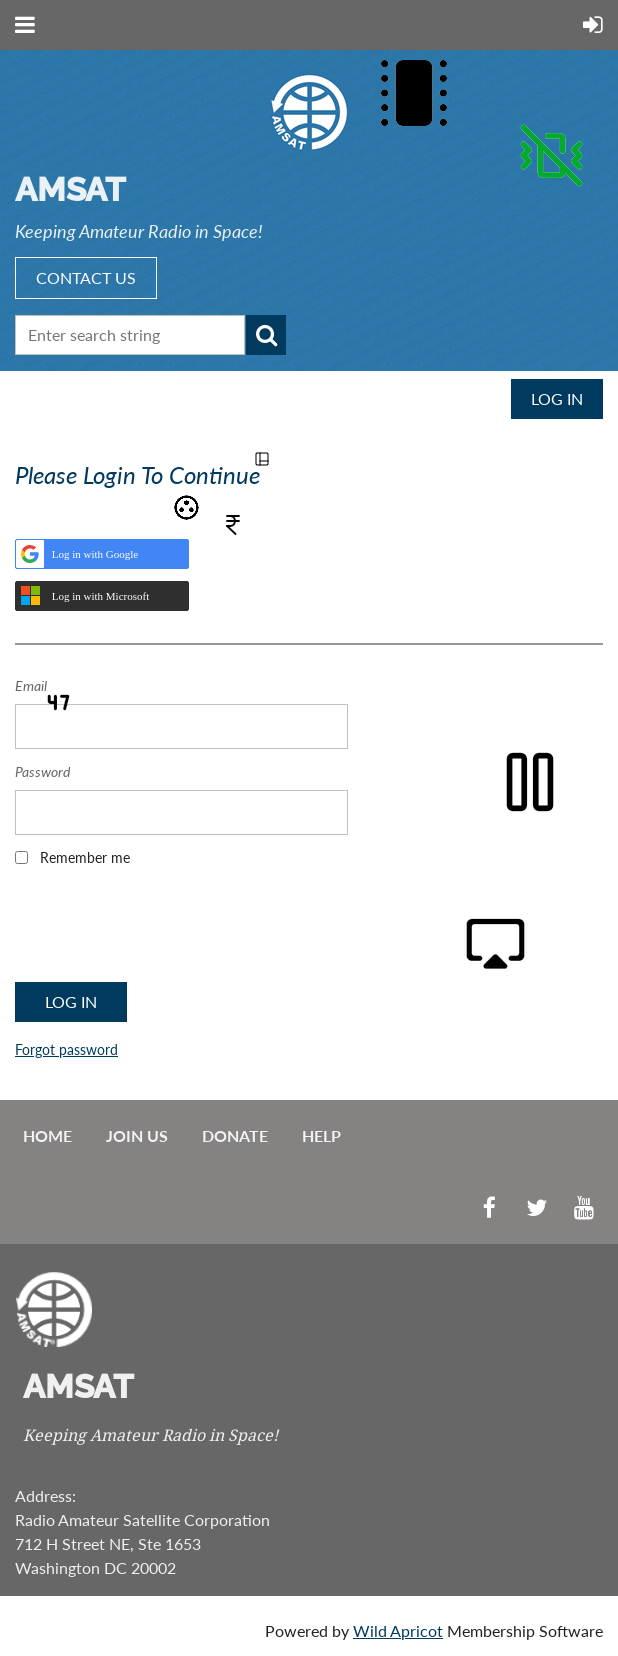  What do you see at coordinates (414, 93) in the screenshot?
I see `view container or package contents` at bounding box center [414, 93].